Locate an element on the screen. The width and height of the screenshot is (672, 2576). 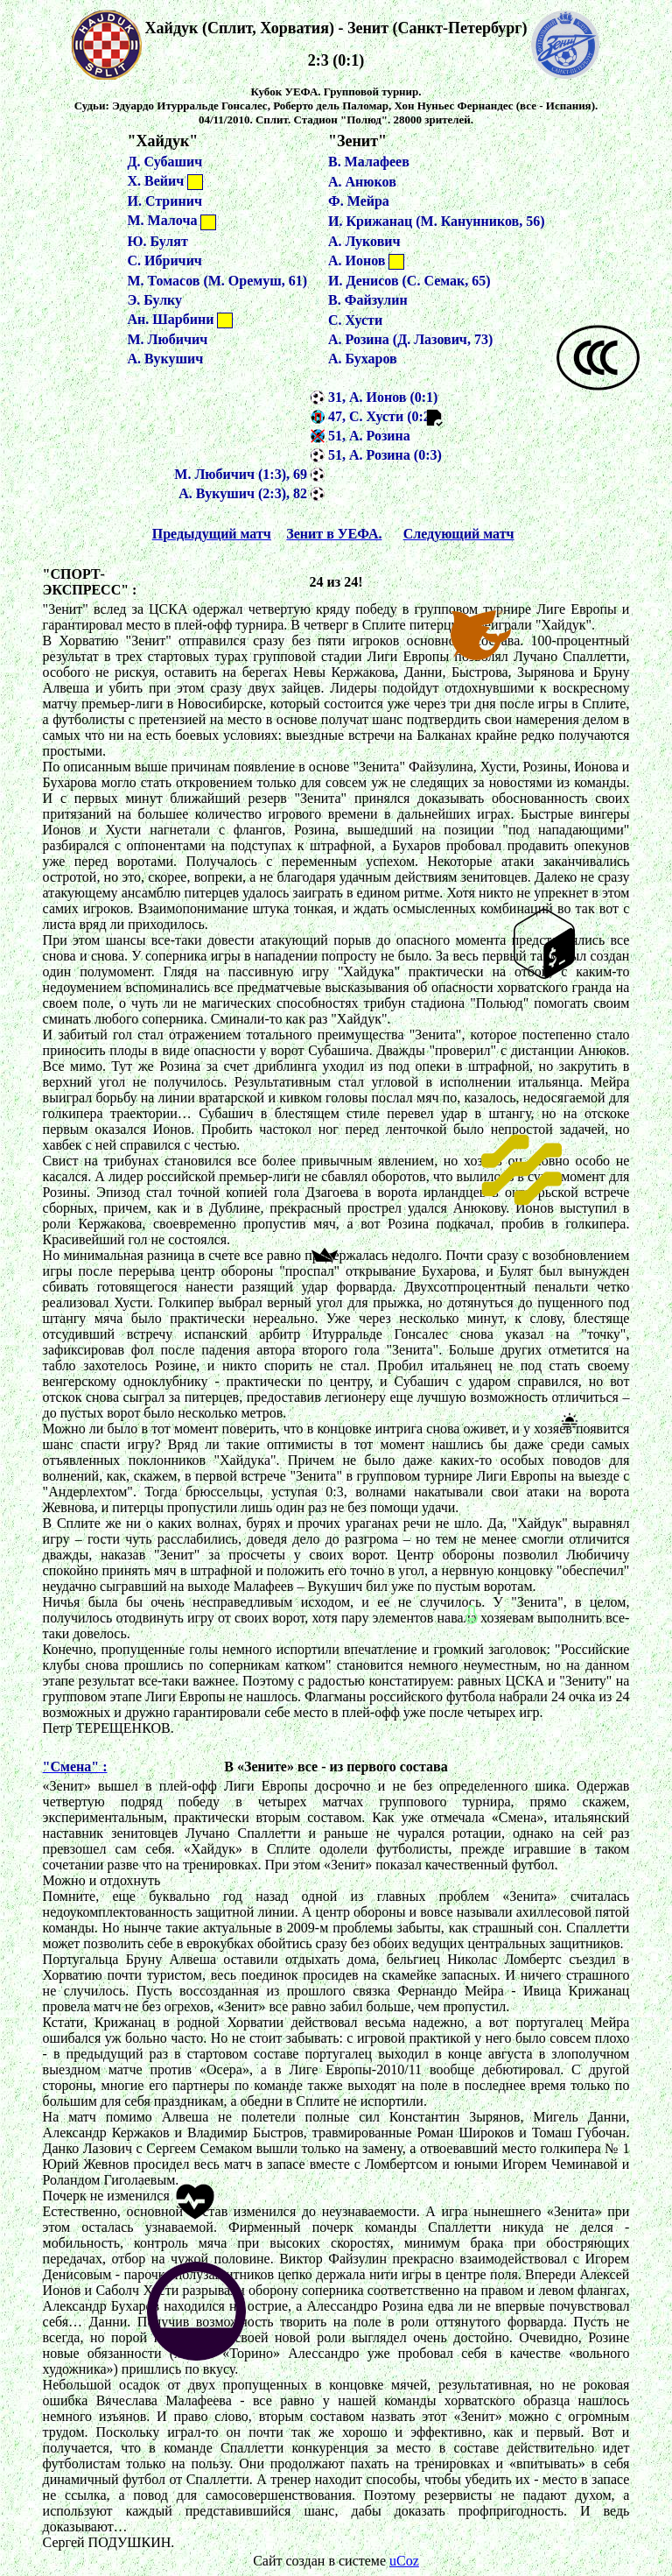
file successfully uploaded or verified is located at coordinates (434, 418).